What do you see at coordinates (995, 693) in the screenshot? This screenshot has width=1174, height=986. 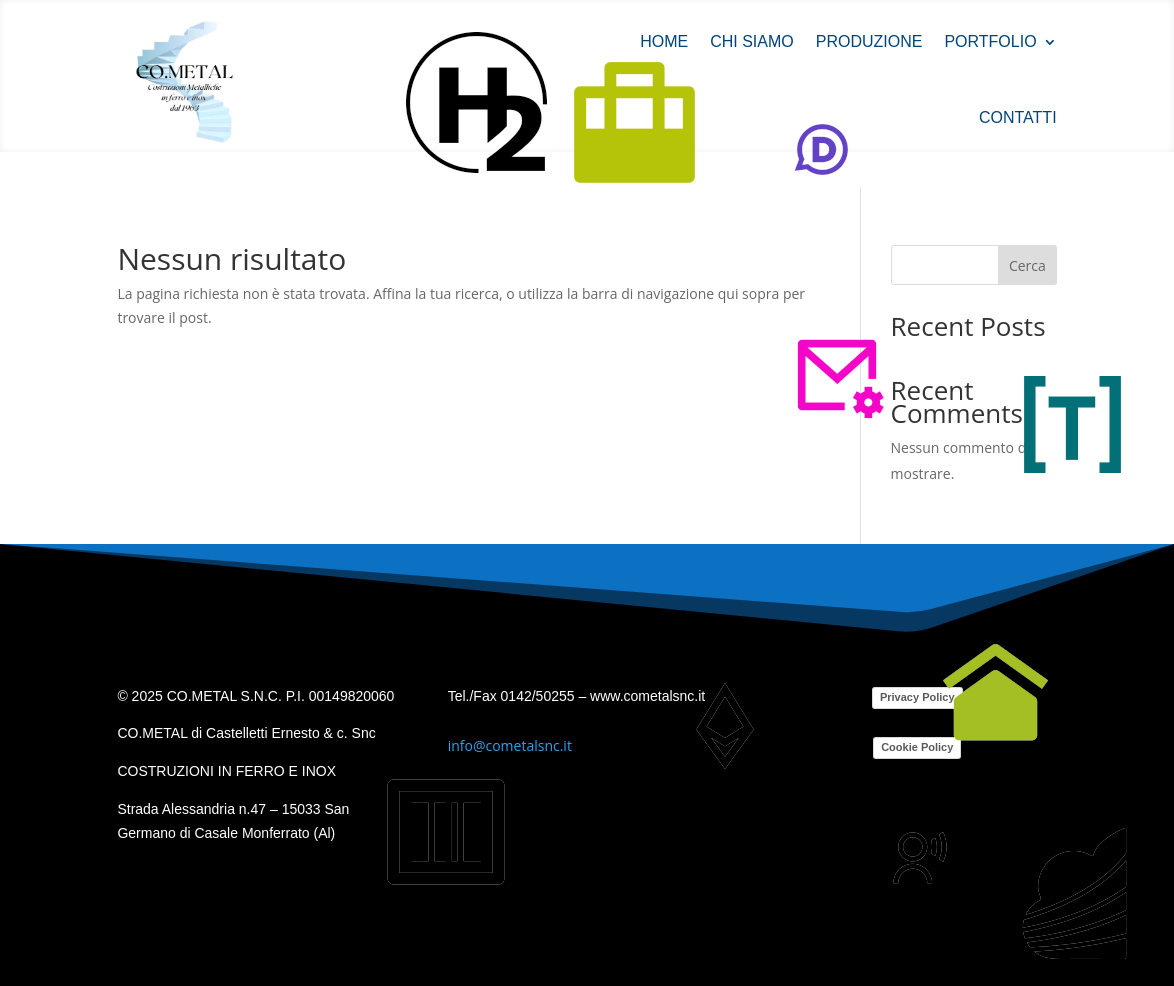 I see `navigate to home screen` at bounding box center [995, 693].